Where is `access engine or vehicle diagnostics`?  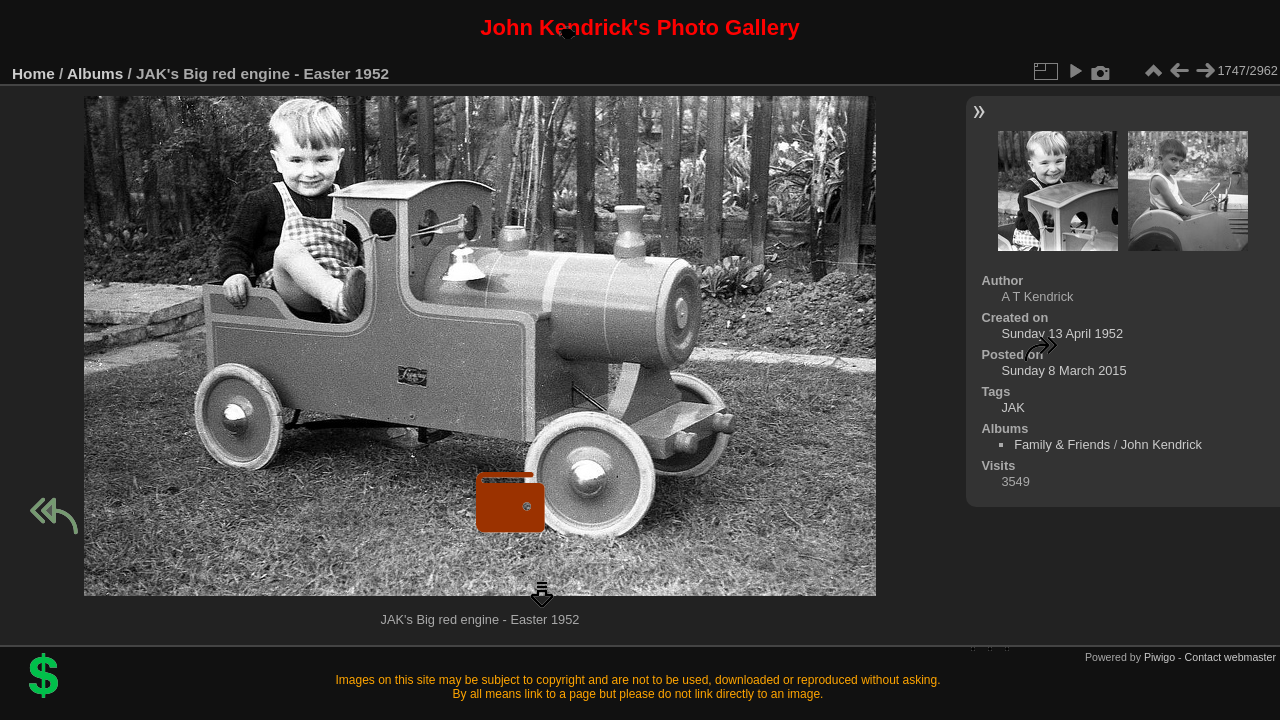
access engine or vehicle diagnostics is located at coordinates (567, 33).